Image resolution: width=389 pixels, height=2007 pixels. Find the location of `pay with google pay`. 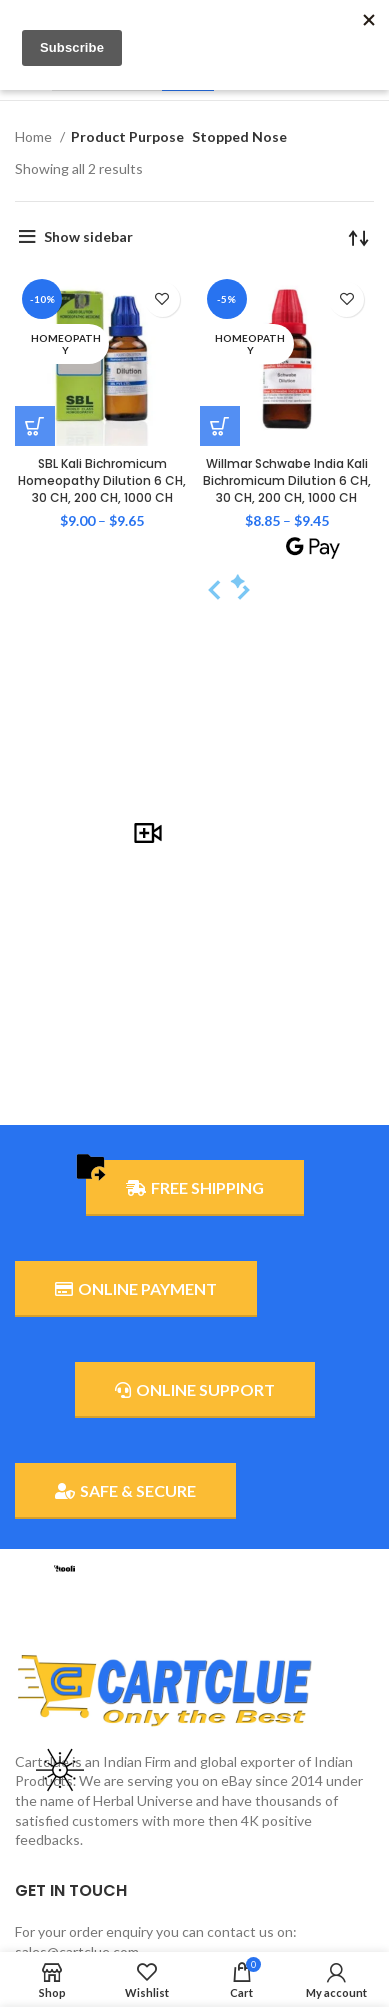

pay with google pay is located at coordinates (313, 548).